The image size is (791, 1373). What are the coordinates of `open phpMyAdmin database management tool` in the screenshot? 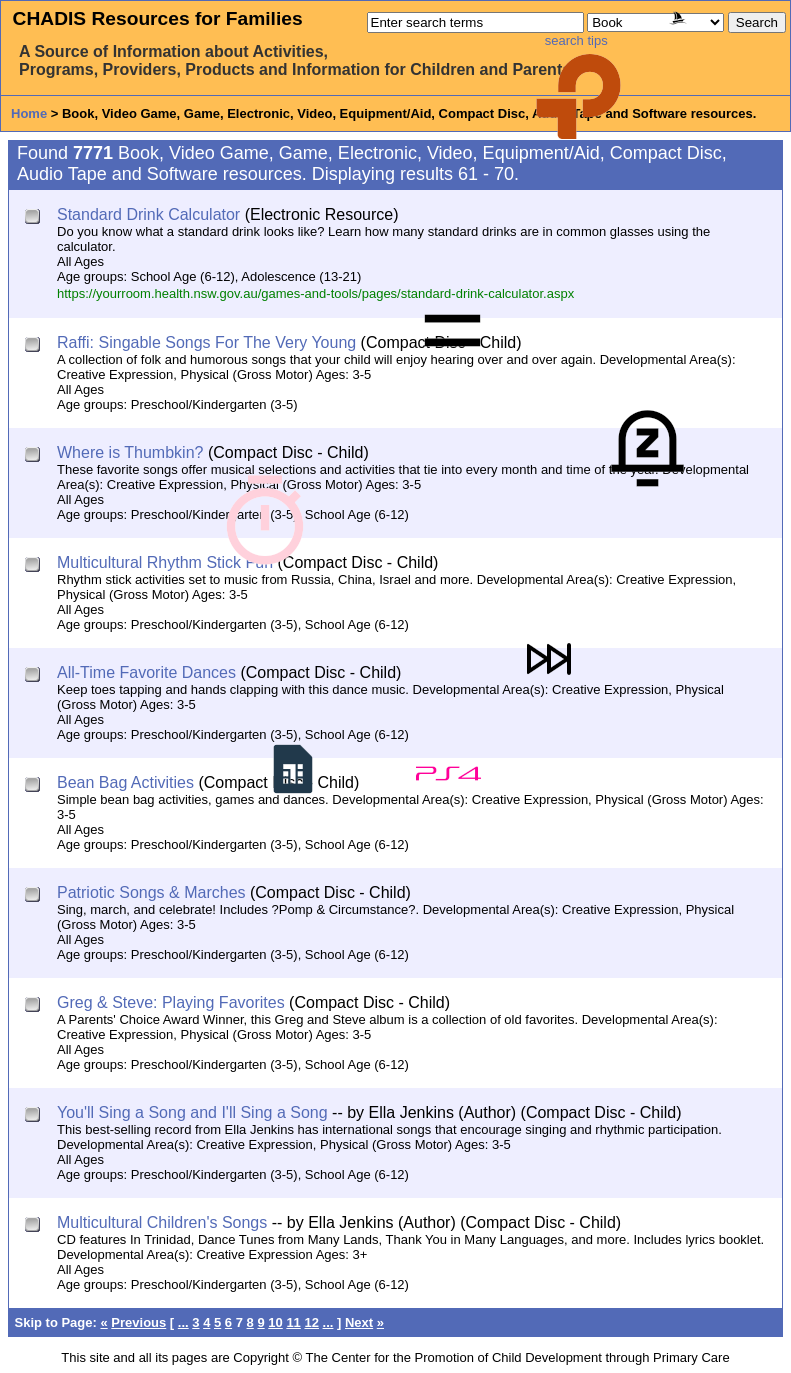 It's located at (678, 18).